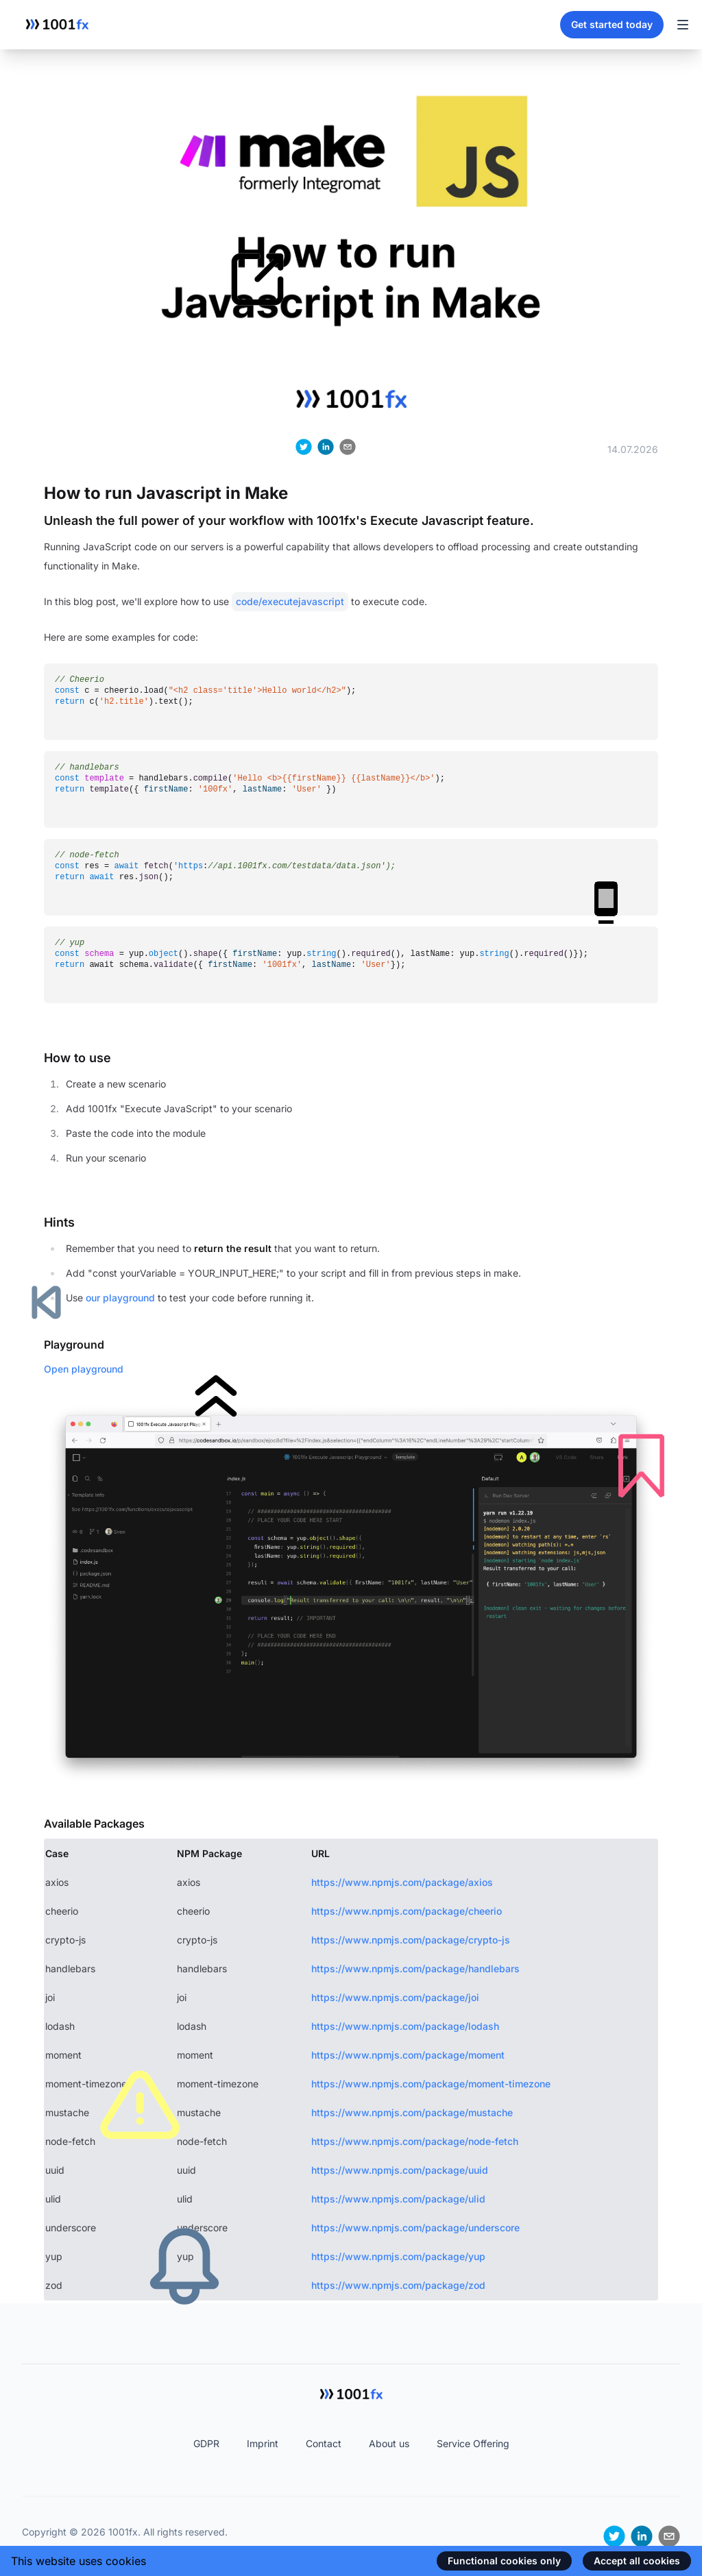 Image resolution: width=702 pixels, height=2576 pixels. Describe the element at coordinates (606, 903) in the screenshot. I see `dock your device to an external station` at that location.